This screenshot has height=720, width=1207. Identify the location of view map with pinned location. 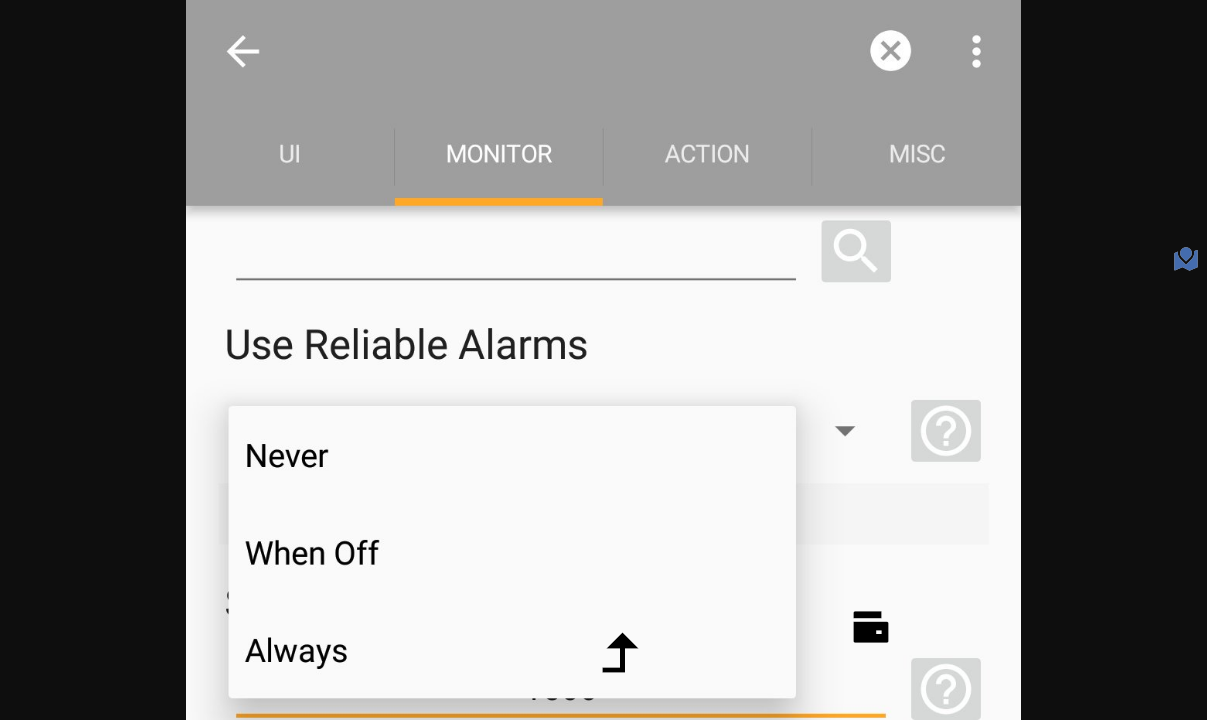
(1186, 259).